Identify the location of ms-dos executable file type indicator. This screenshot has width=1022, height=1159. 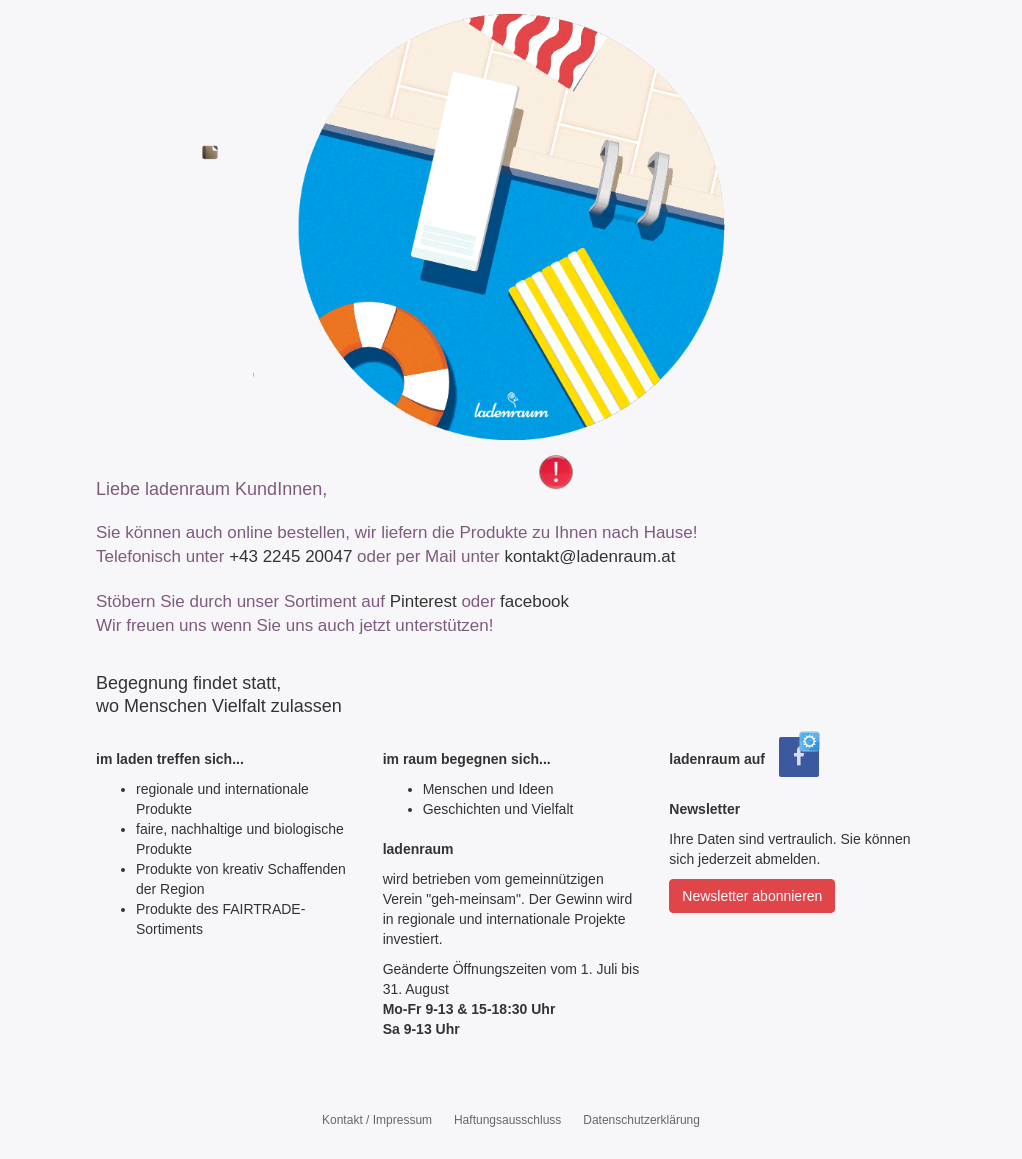
(809, 741).